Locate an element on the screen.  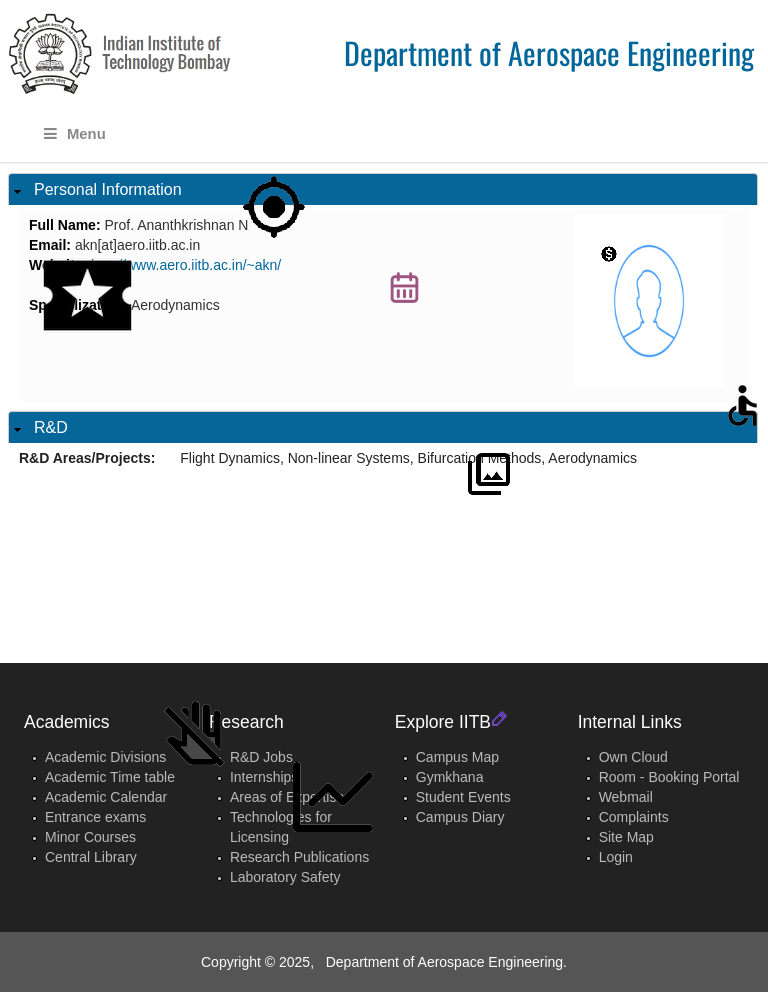
indicates wheelchair accessibility is located at coordinates (742, 405).